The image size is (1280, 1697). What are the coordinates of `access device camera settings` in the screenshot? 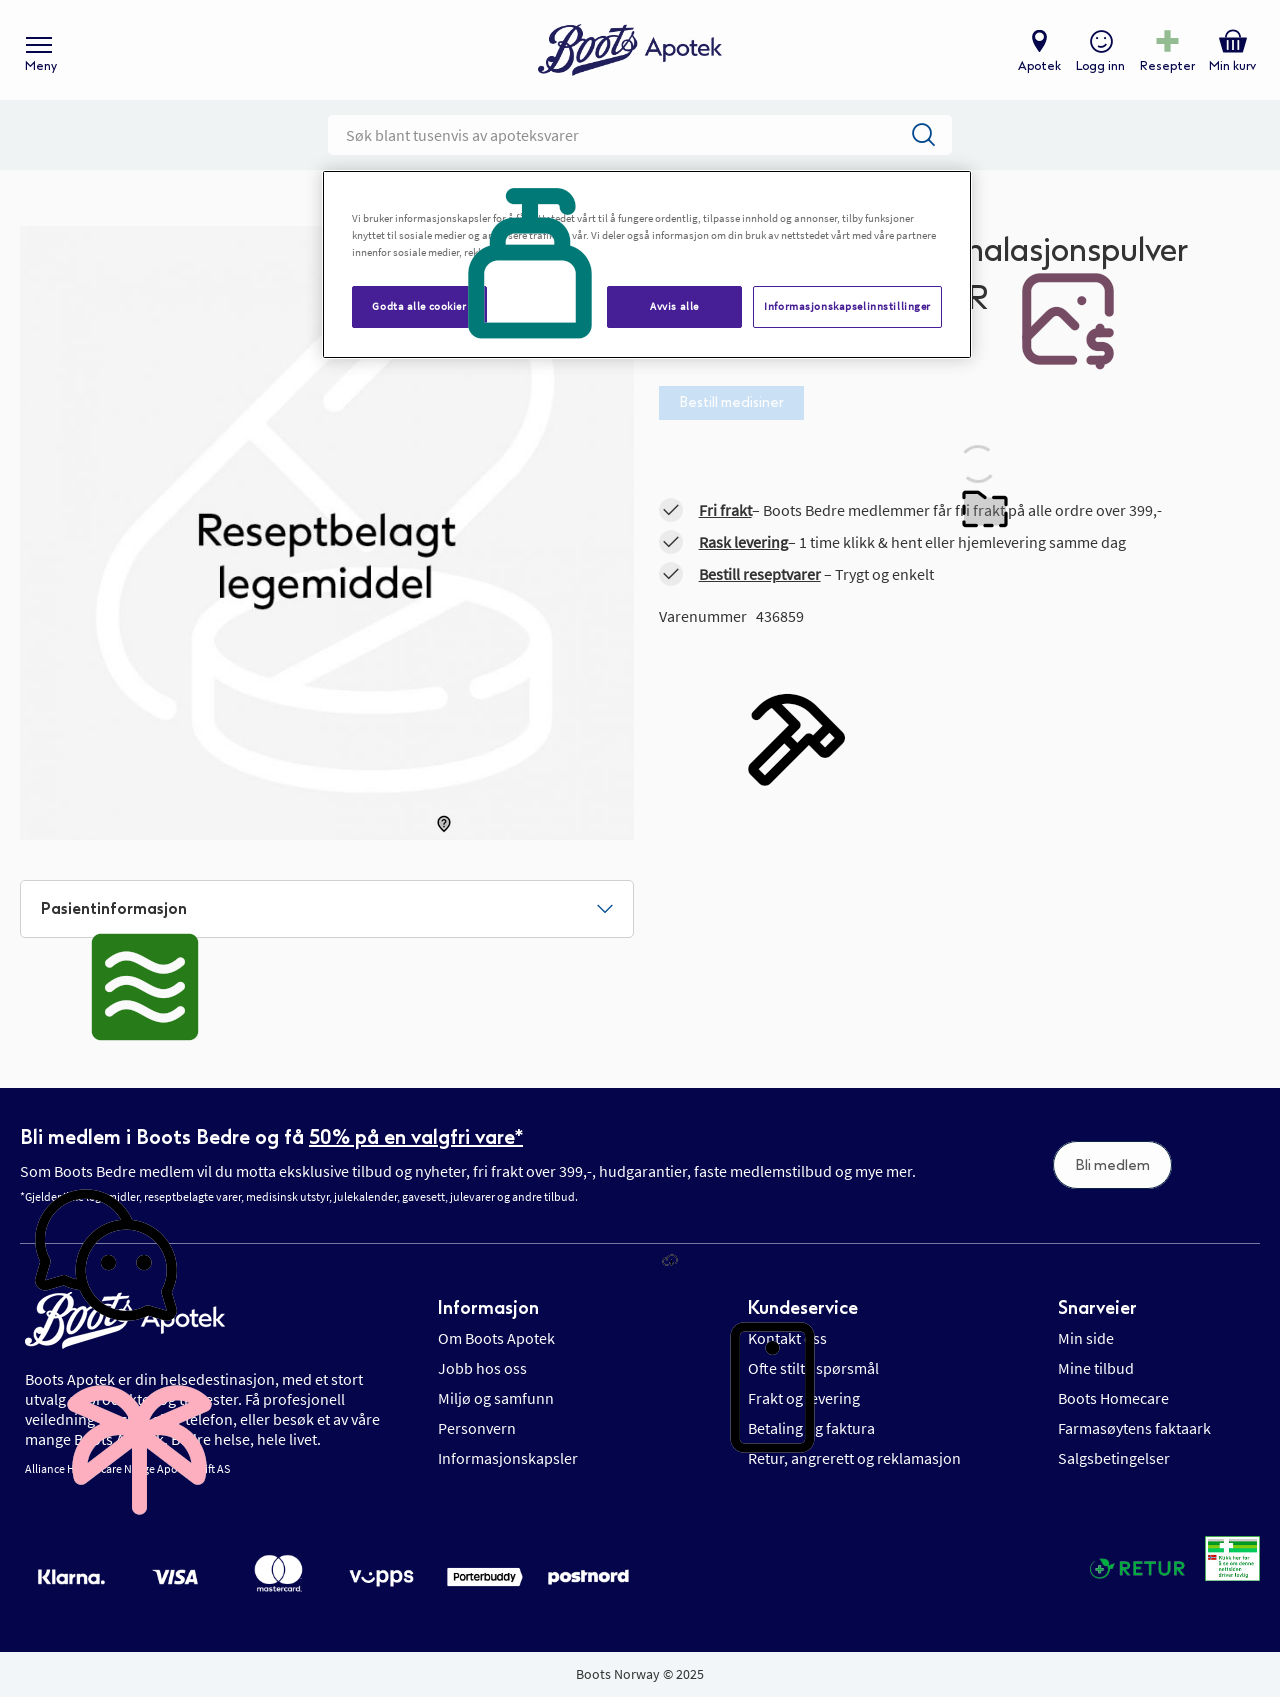 It's located at (772, 1387).